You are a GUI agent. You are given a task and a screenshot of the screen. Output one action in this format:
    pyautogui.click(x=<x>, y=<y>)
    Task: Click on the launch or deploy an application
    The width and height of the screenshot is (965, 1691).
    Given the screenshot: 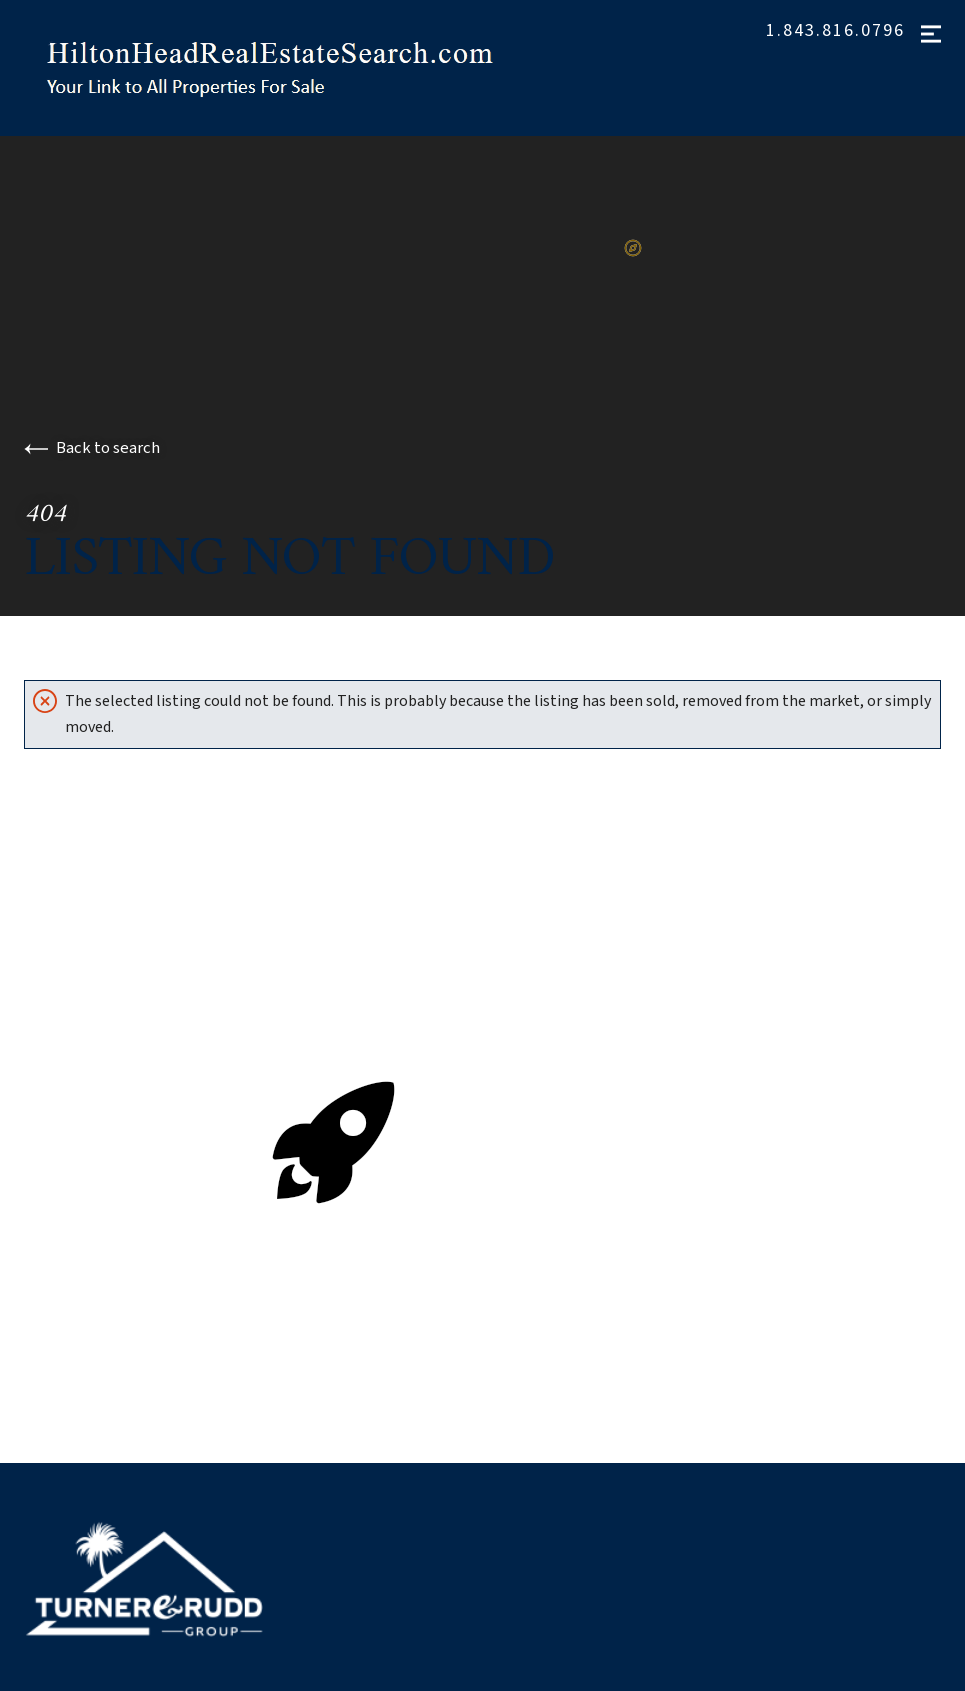 What is the action you would take?
    pyautogui.click(x=333, y=1142)
    